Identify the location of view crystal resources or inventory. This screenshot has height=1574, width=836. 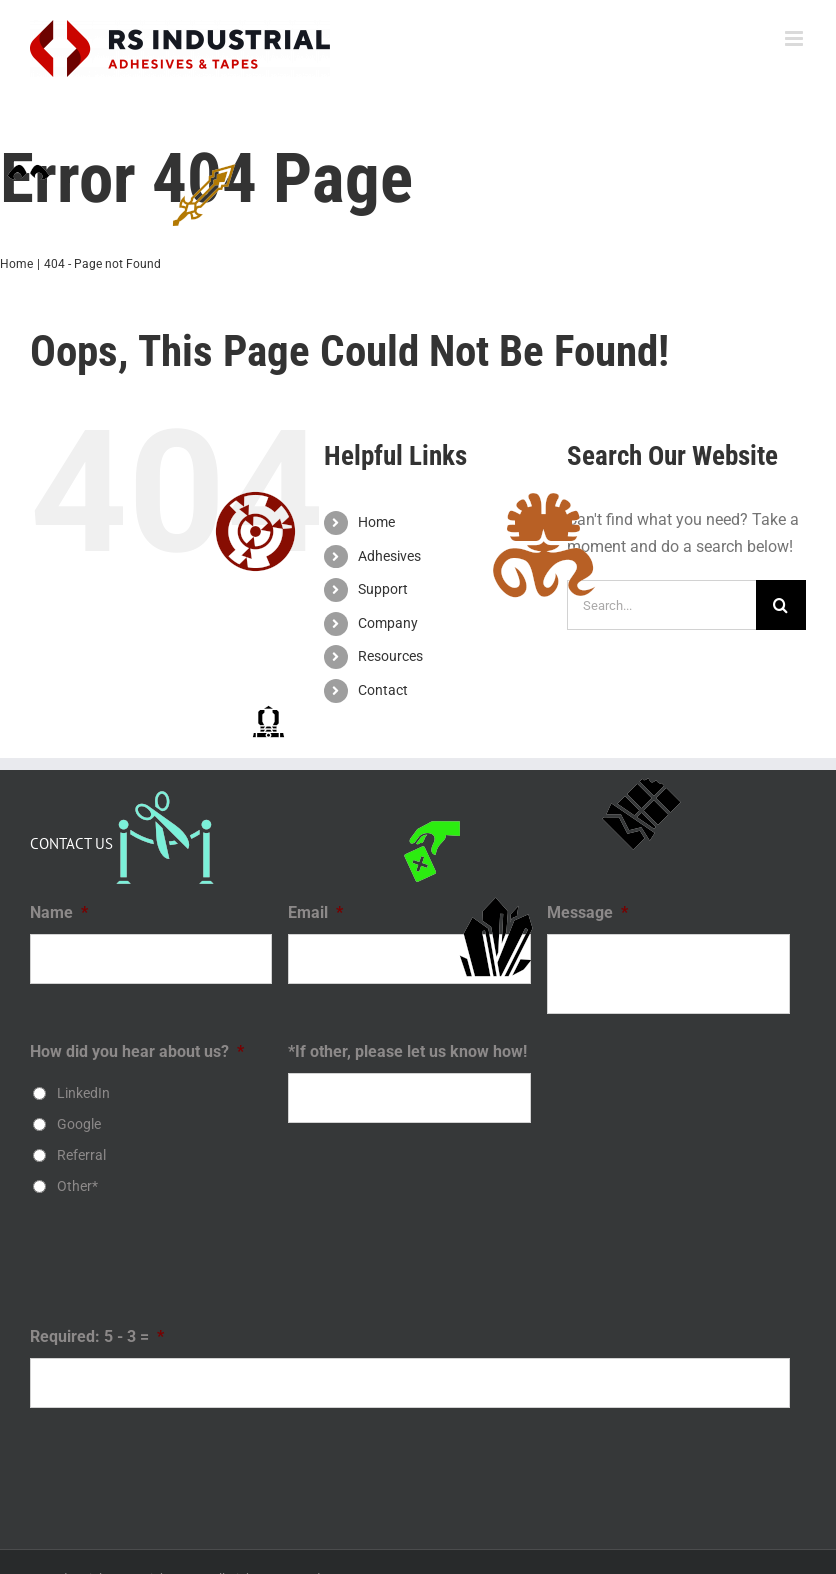
(496, 937).